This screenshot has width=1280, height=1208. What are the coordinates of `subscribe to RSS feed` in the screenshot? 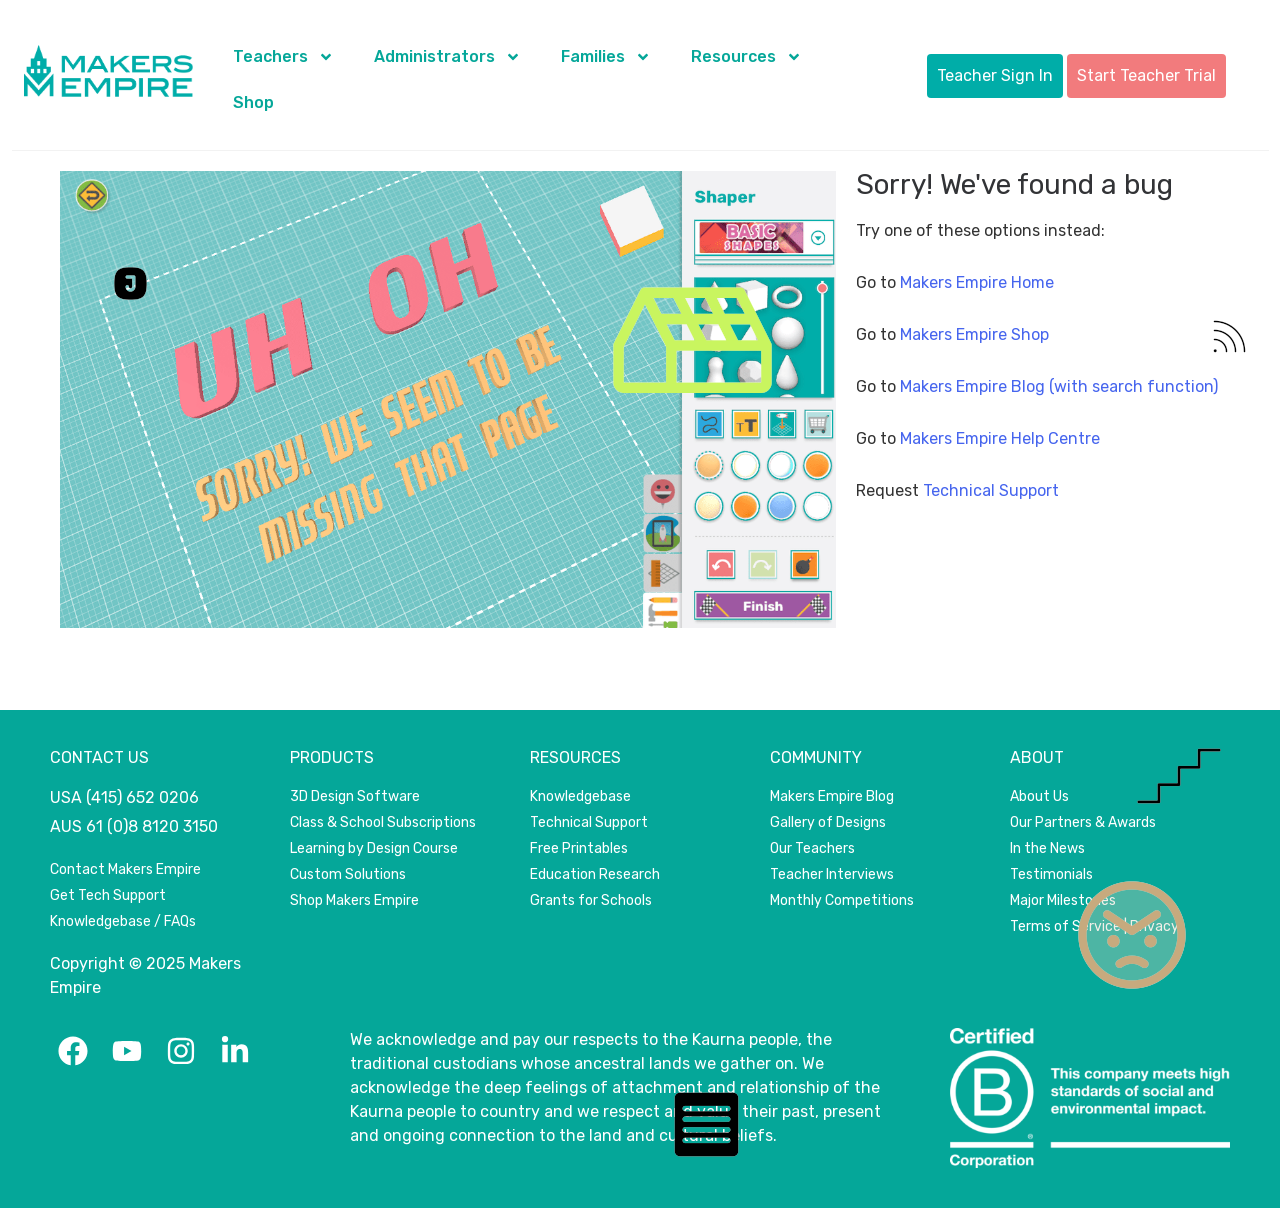 It's located at (1228, 338).